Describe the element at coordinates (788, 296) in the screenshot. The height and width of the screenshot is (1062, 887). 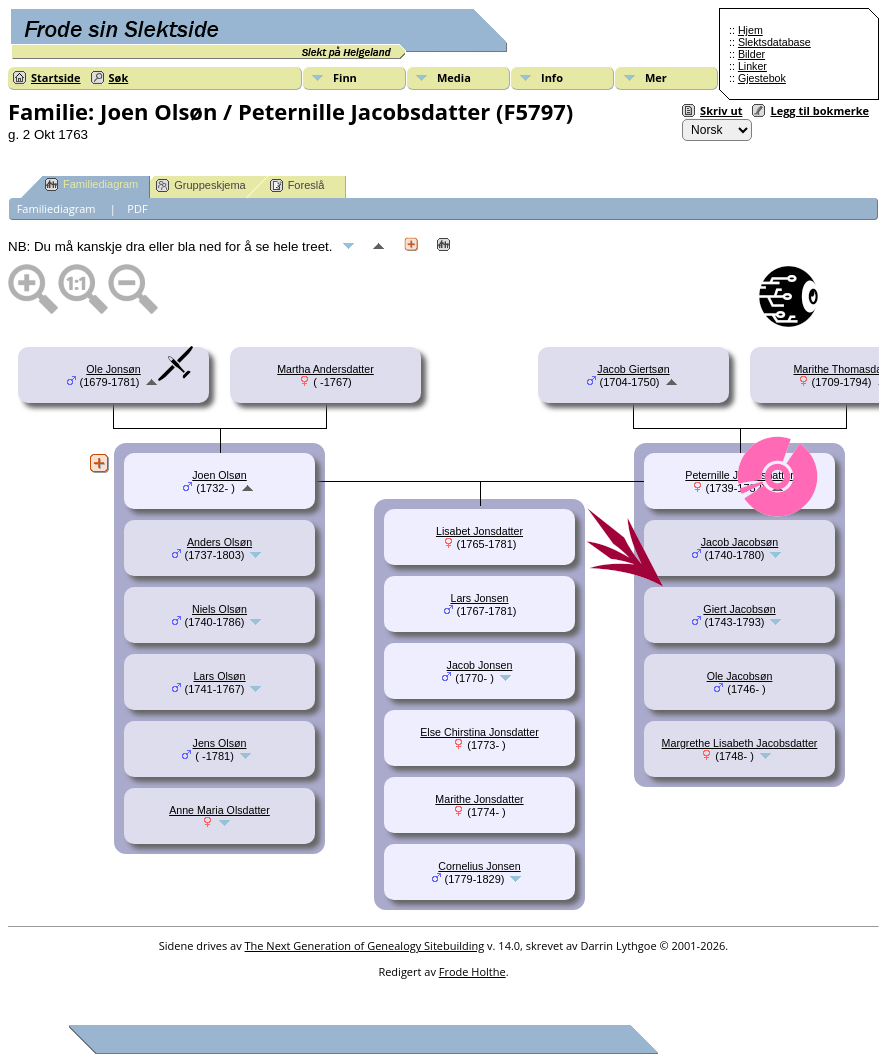
I see `access cybernetic or augmentation settings` at that location.